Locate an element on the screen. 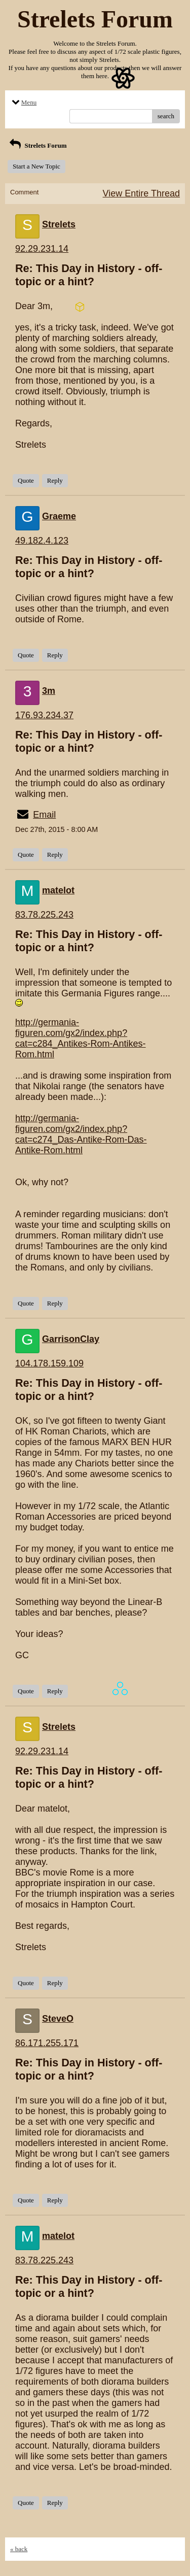  view package or shipment details is located at coordinates (80, 307).